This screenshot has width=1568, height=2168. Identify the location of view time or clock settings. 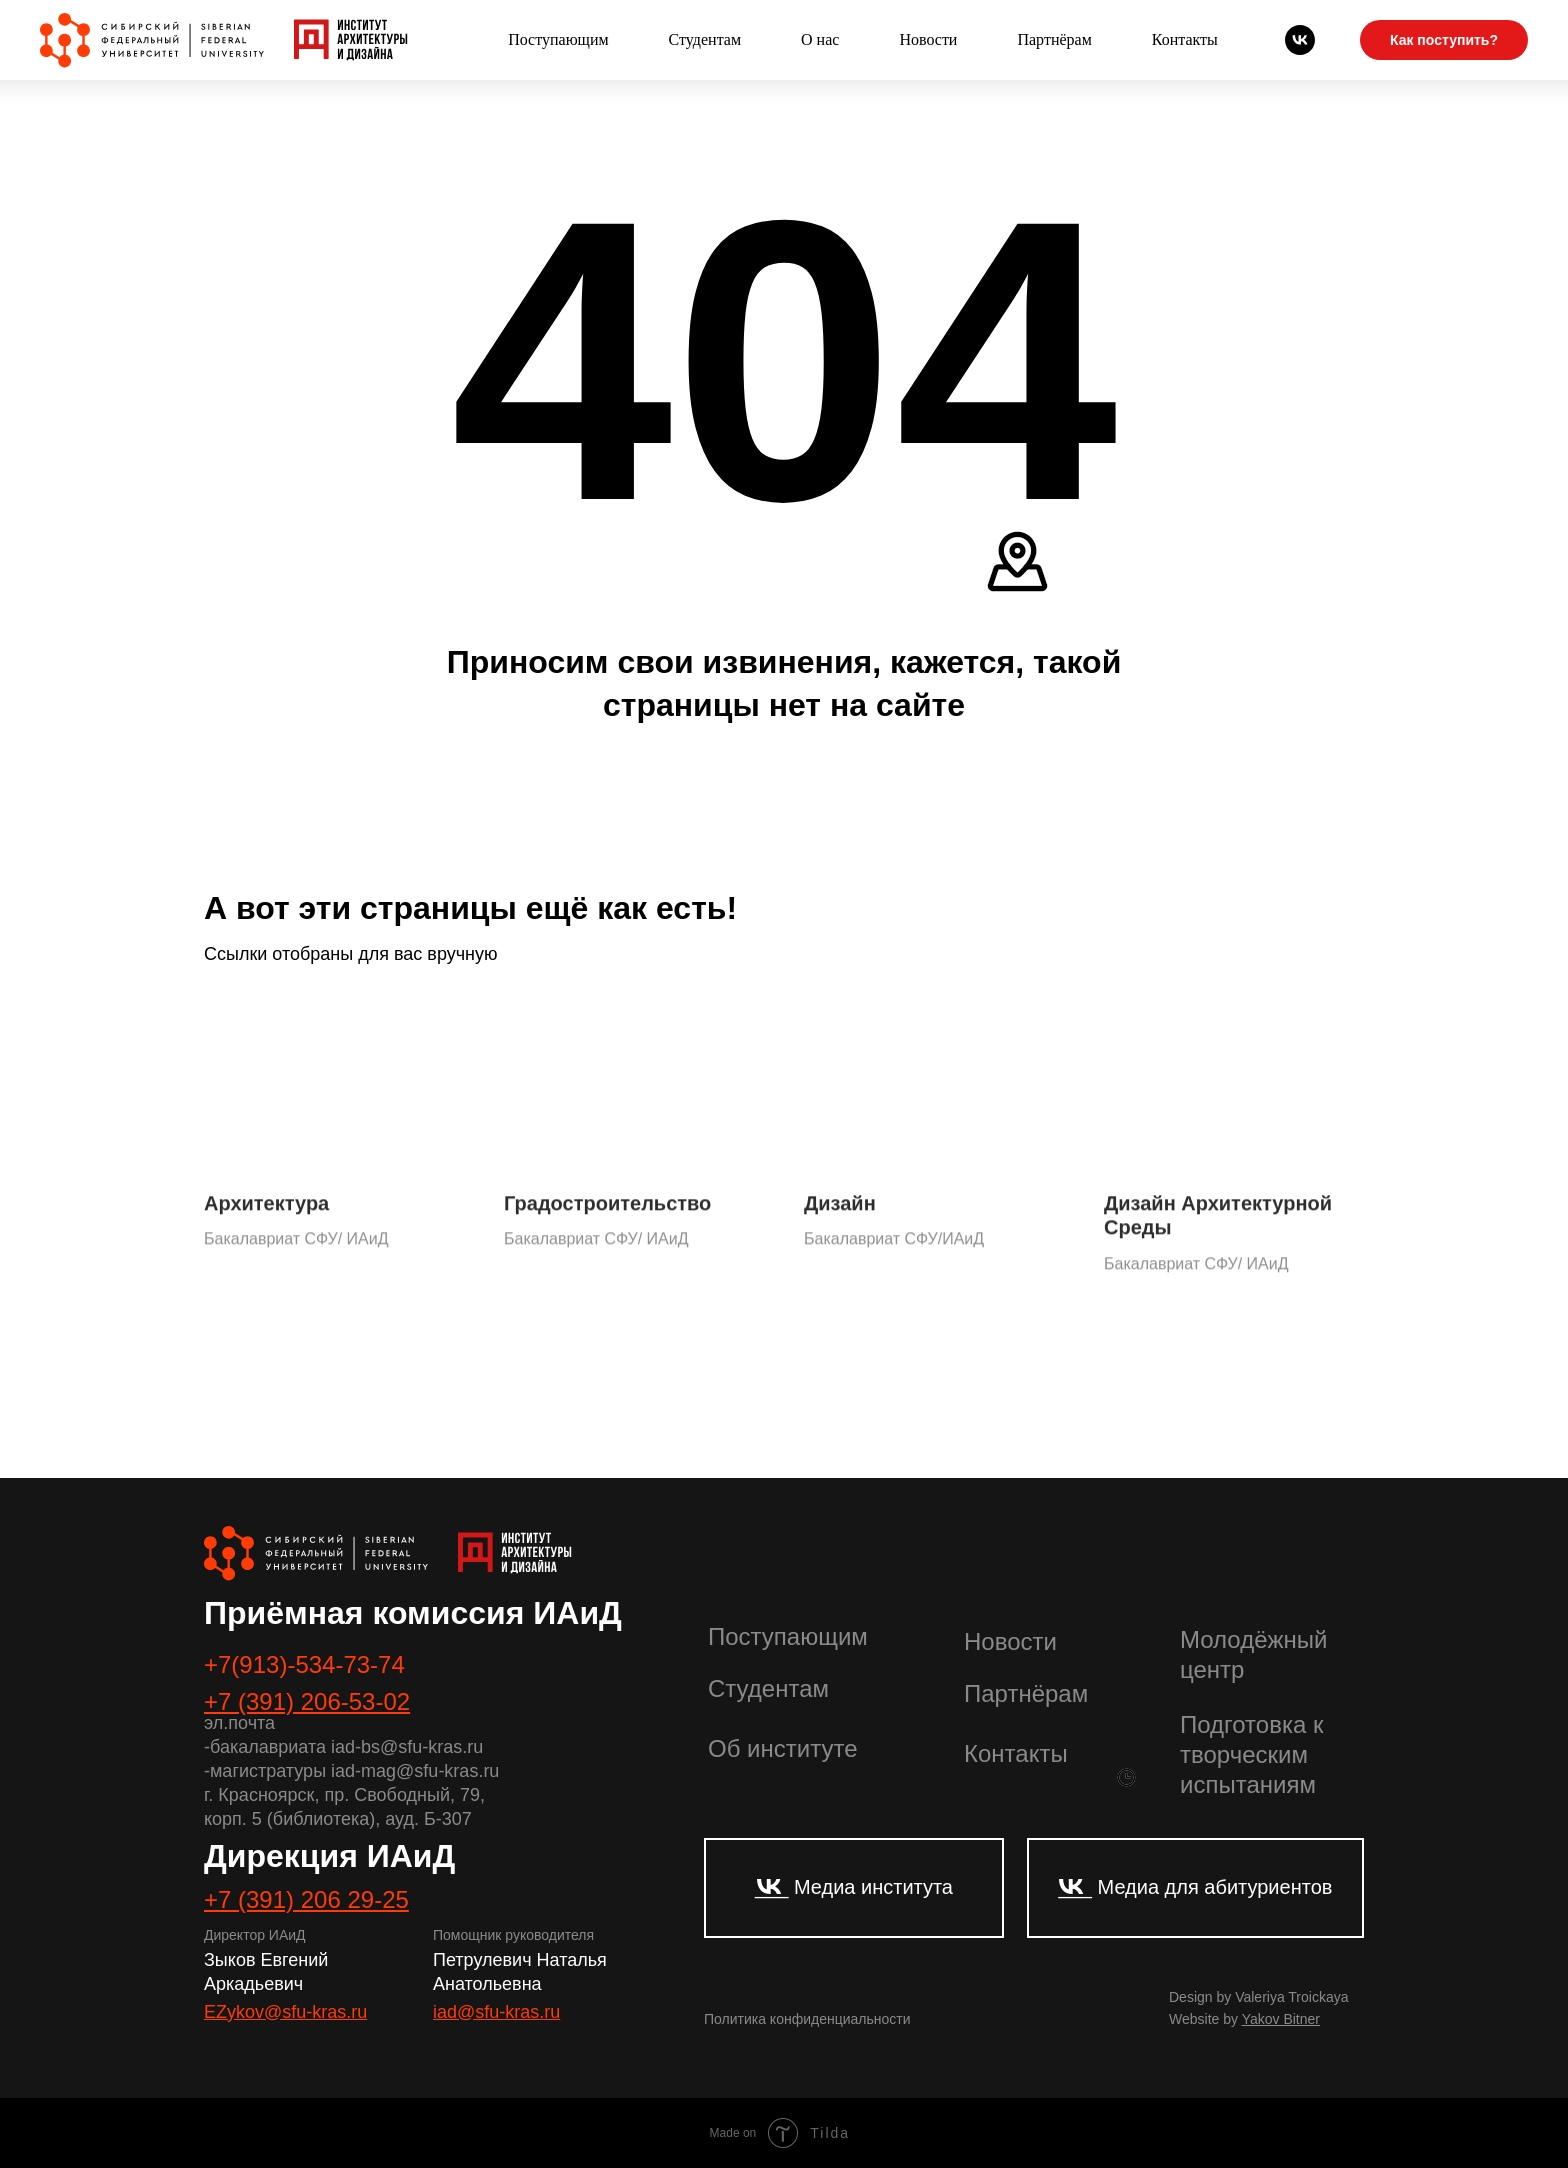
(1126, 1777).